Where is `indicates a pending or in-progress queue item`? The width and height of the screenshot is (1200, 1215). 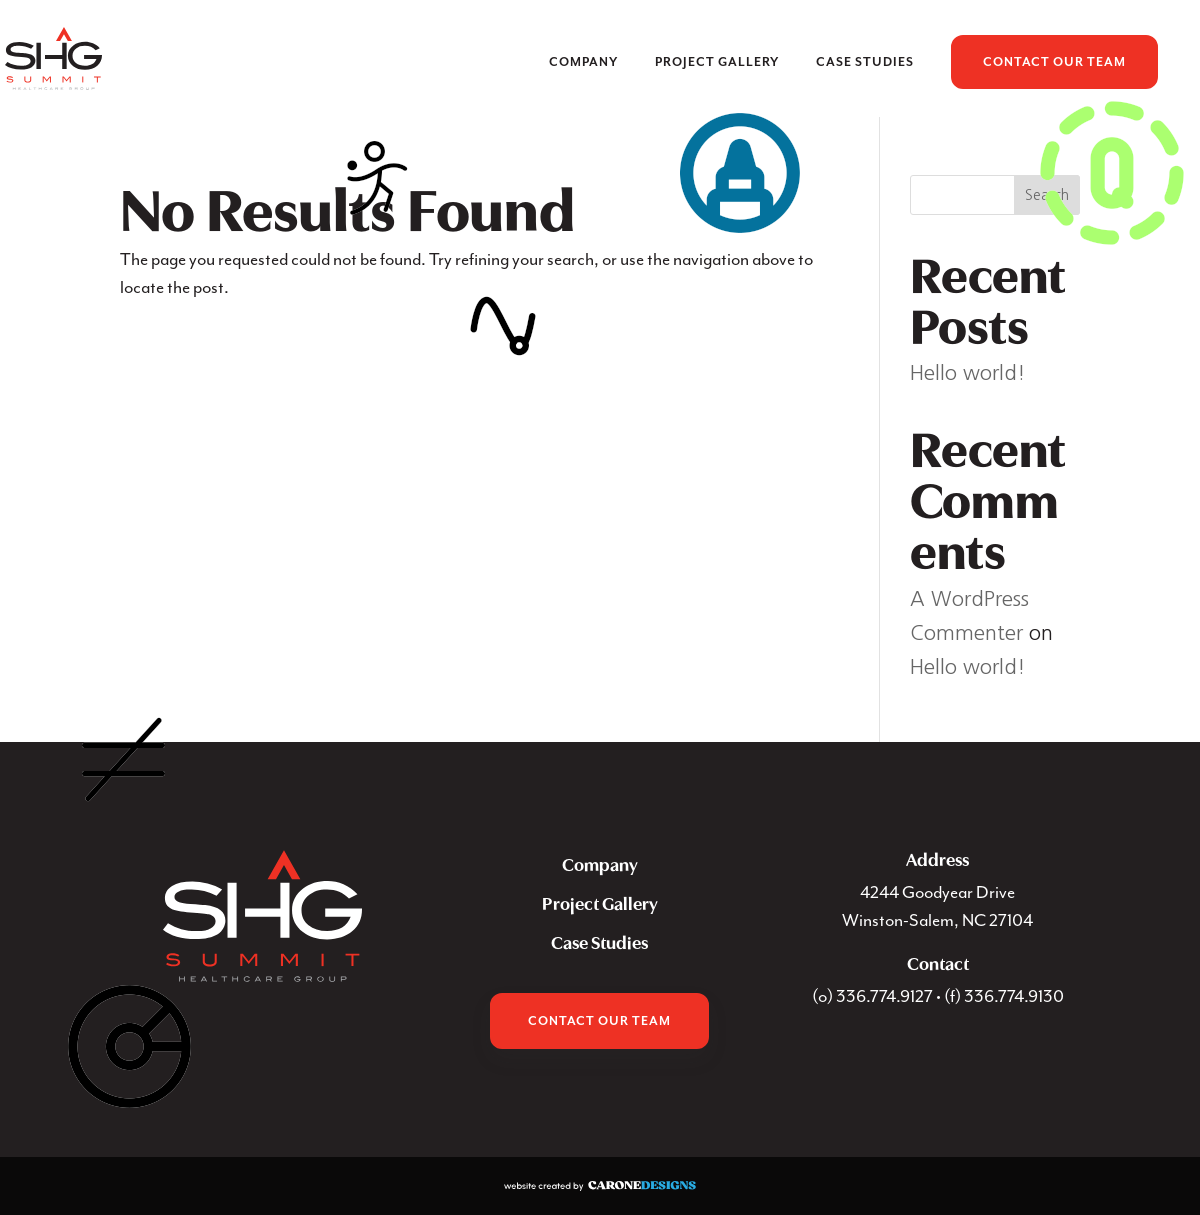
indicates a pending or in-progress queue item is located at coordinates (1112, 173).